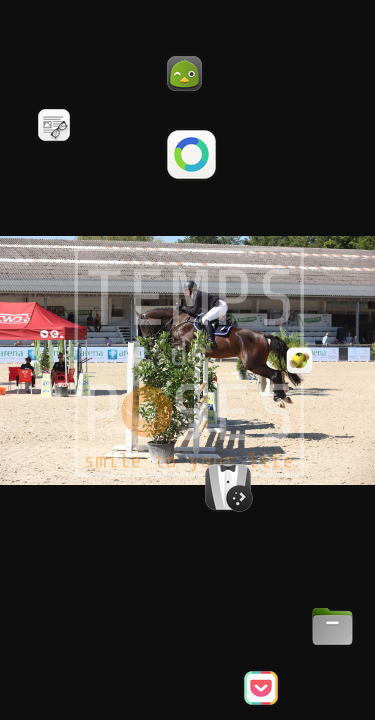  What do you see at coordinates (191, 154) in the screenshot?
I see `open synergy app for keyboard and mouse sharing` at bounding box center [191, 154].